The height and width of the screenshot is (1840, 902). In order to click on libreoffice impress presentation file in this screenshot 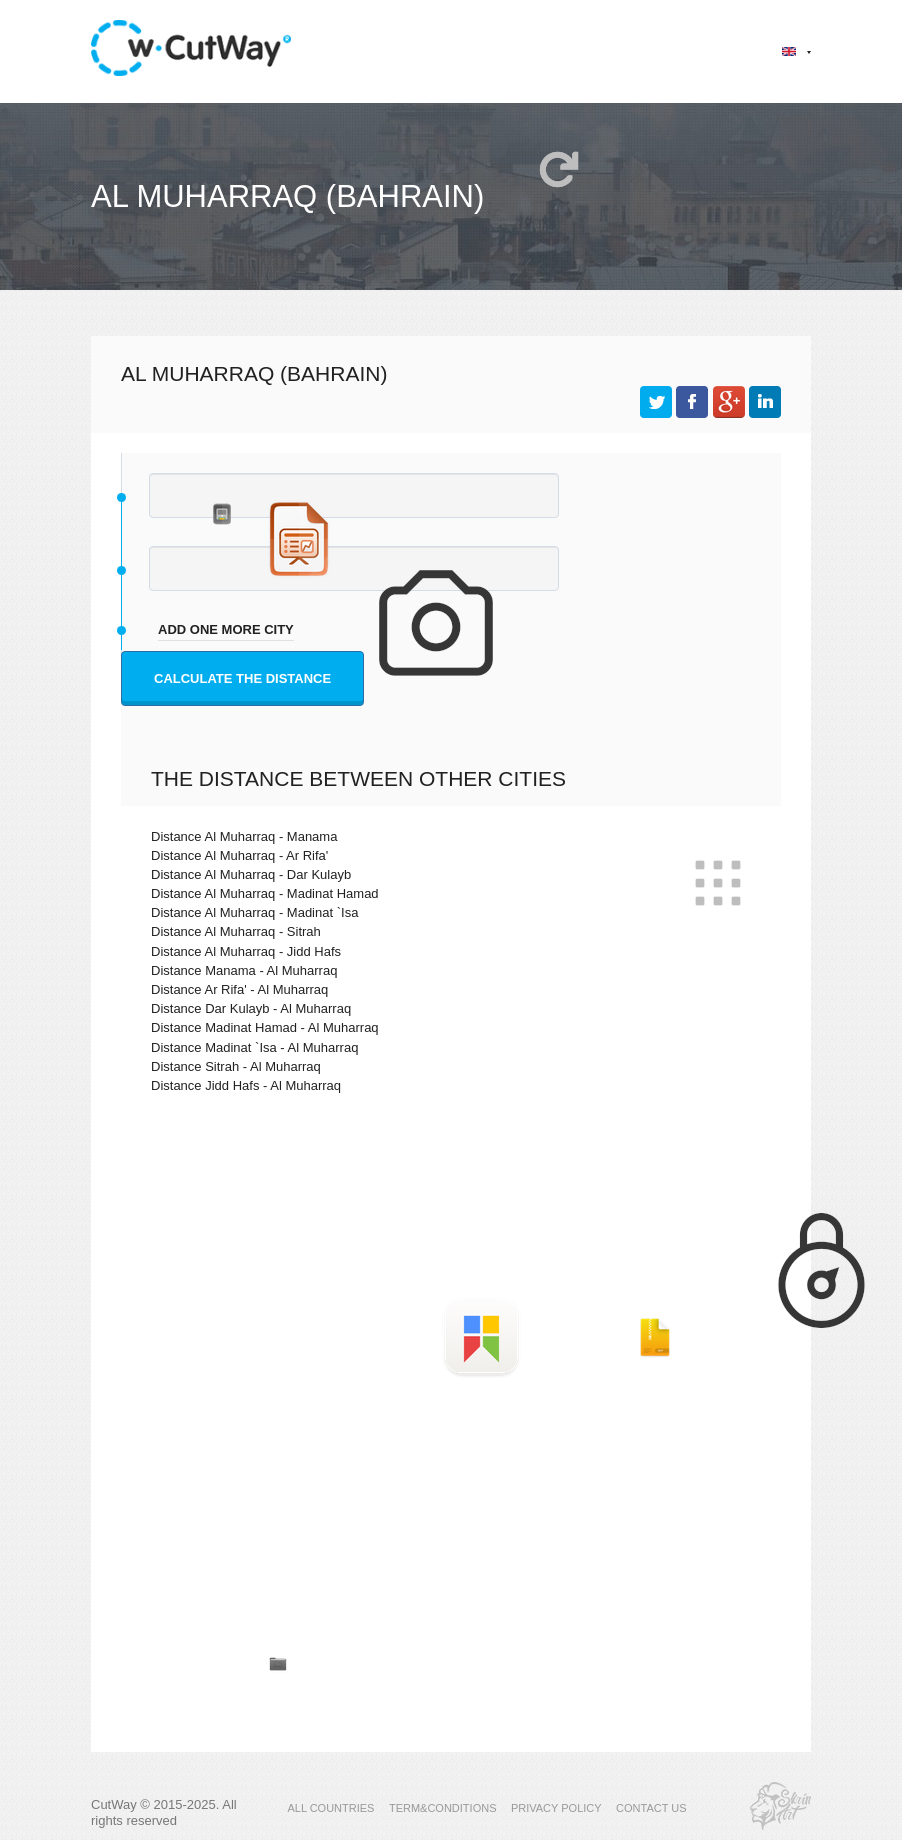, I will do `click(299, 539)`.